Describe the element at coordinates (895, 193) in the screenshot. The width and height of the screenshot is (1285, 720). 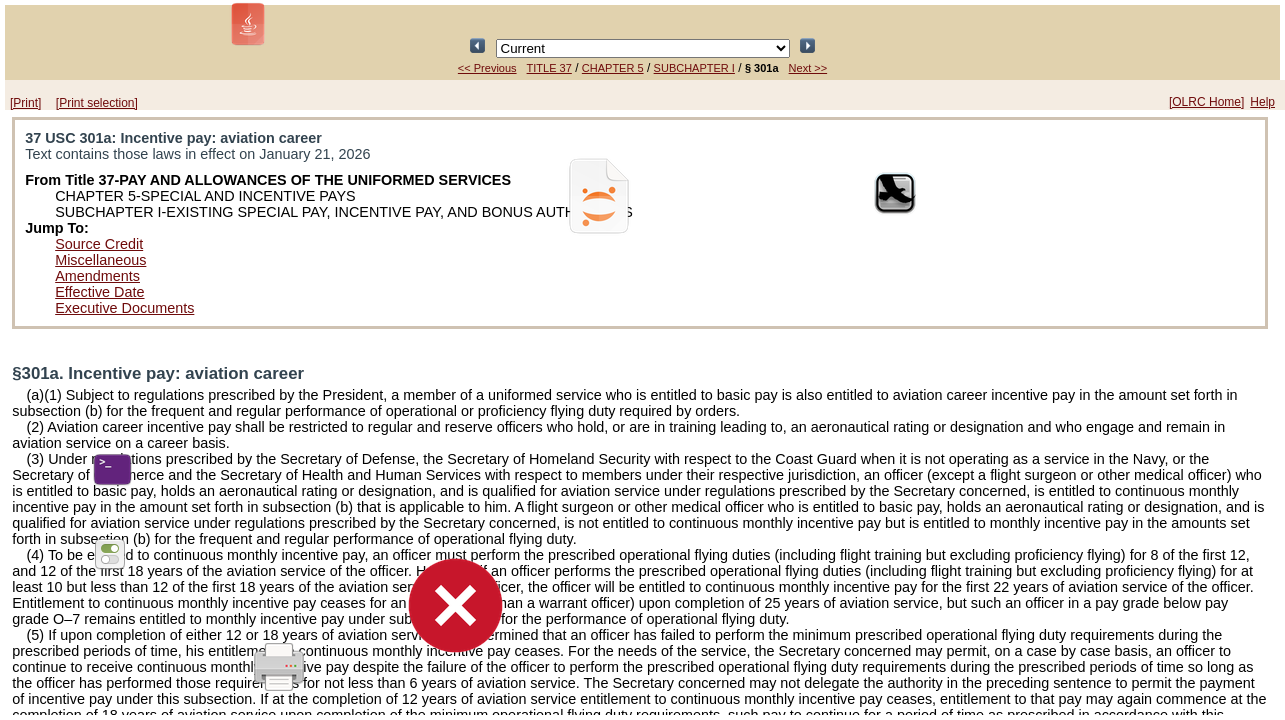
I see `open Setzer LaTeX editor application` at that location.